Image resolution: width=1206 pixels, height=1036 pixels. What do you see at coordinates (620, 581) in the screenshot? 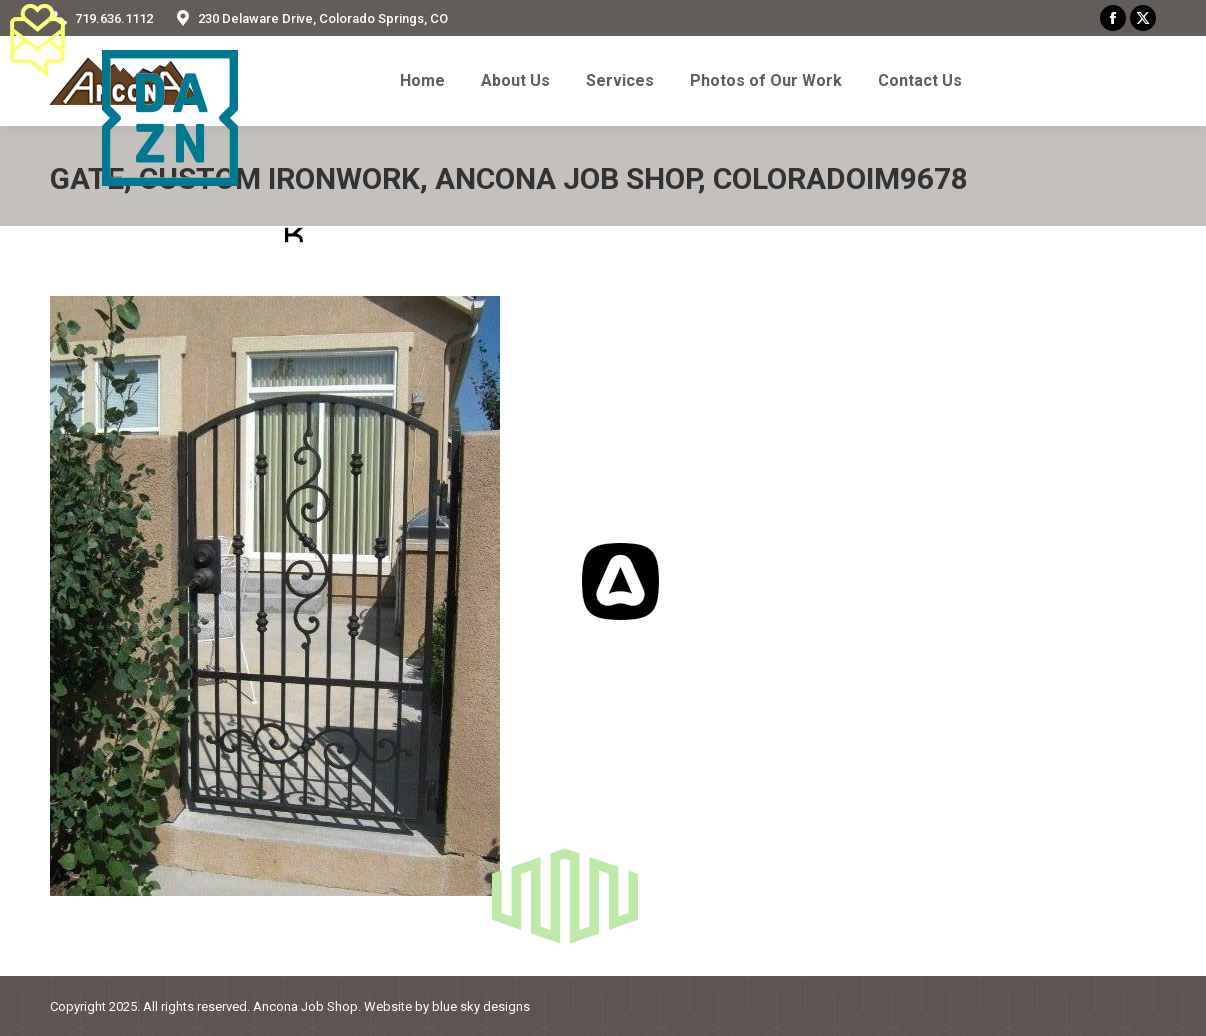
I see `AdonisJS framework logo` at bounding box center [620, 581].